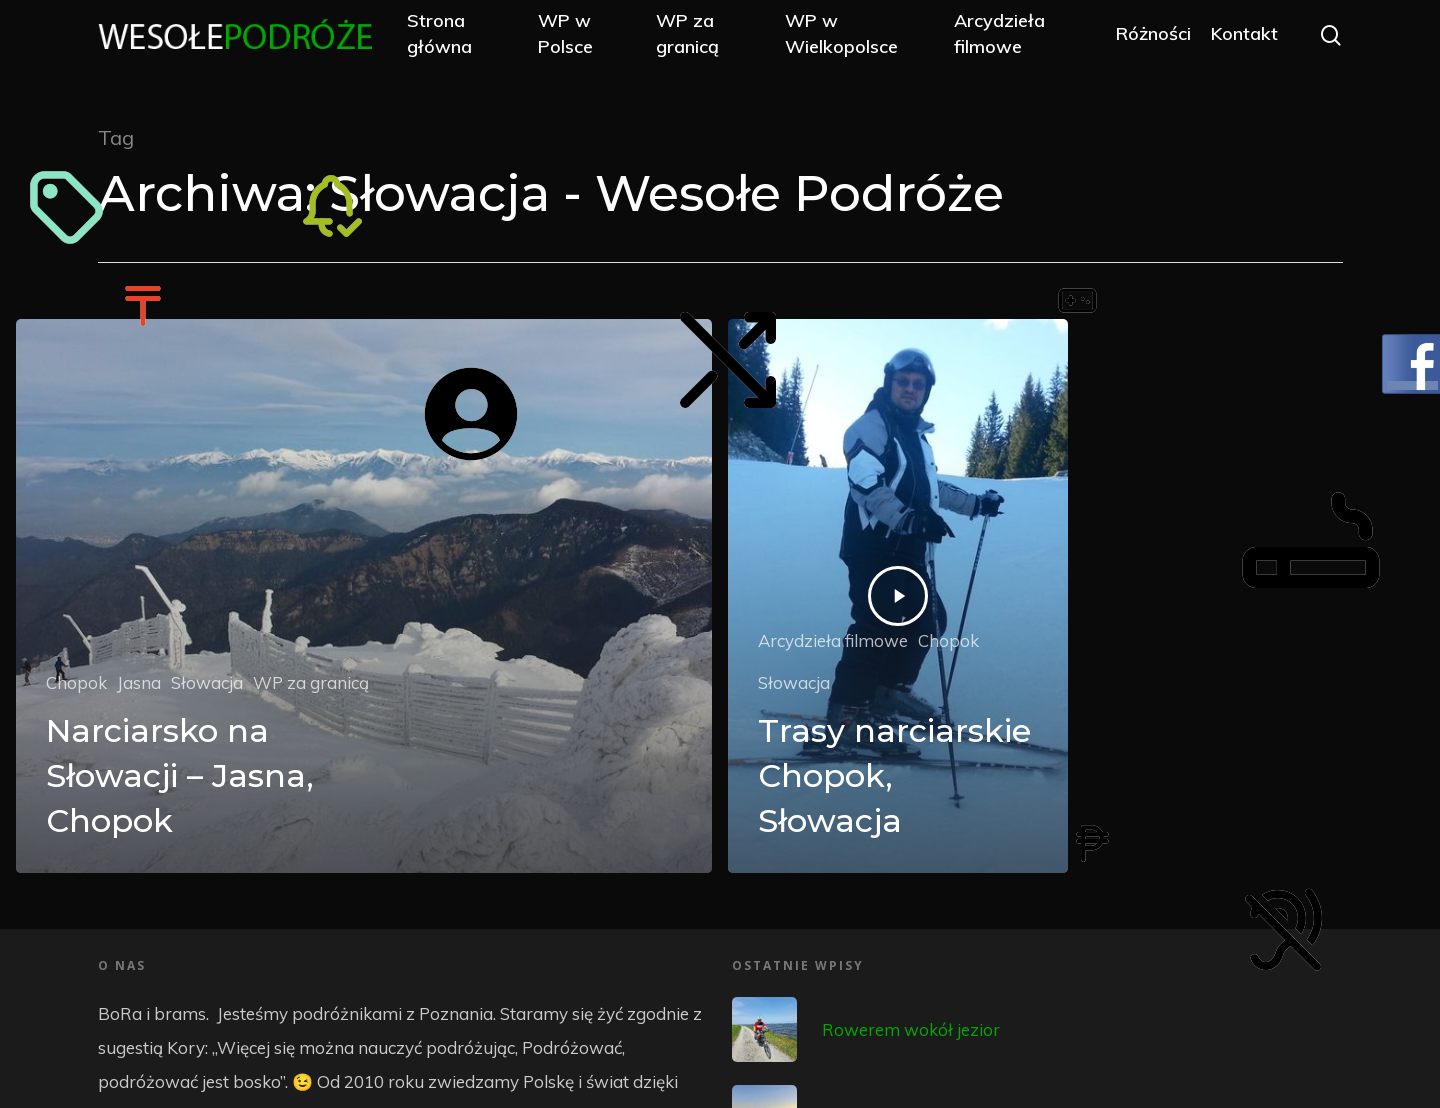  Describe the element at coordinates (1077, 300) in the screenshot. I see `access gaming or game center features` at that location.